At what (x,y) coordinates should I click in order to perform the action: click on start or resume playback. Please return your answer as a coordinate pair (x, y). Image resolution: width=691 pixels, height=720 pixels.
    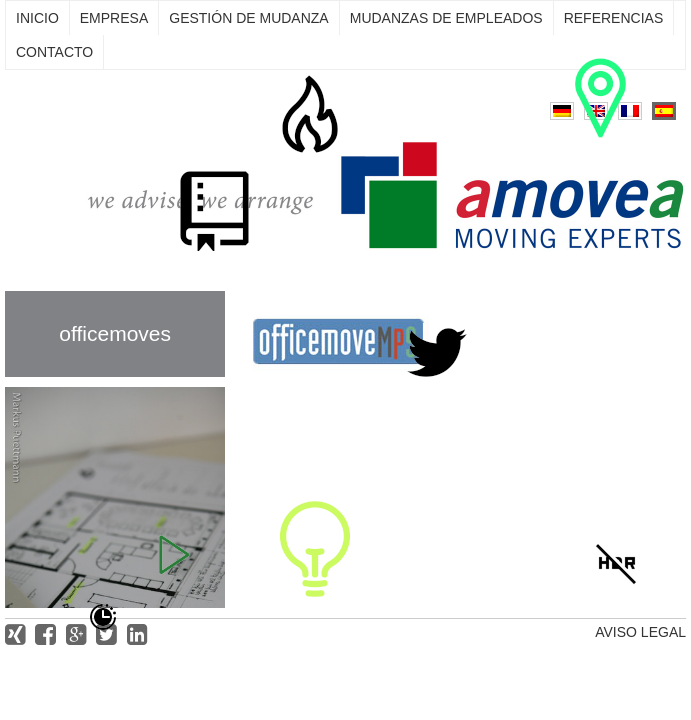
    Looking at the image, I should click on (174, 553).